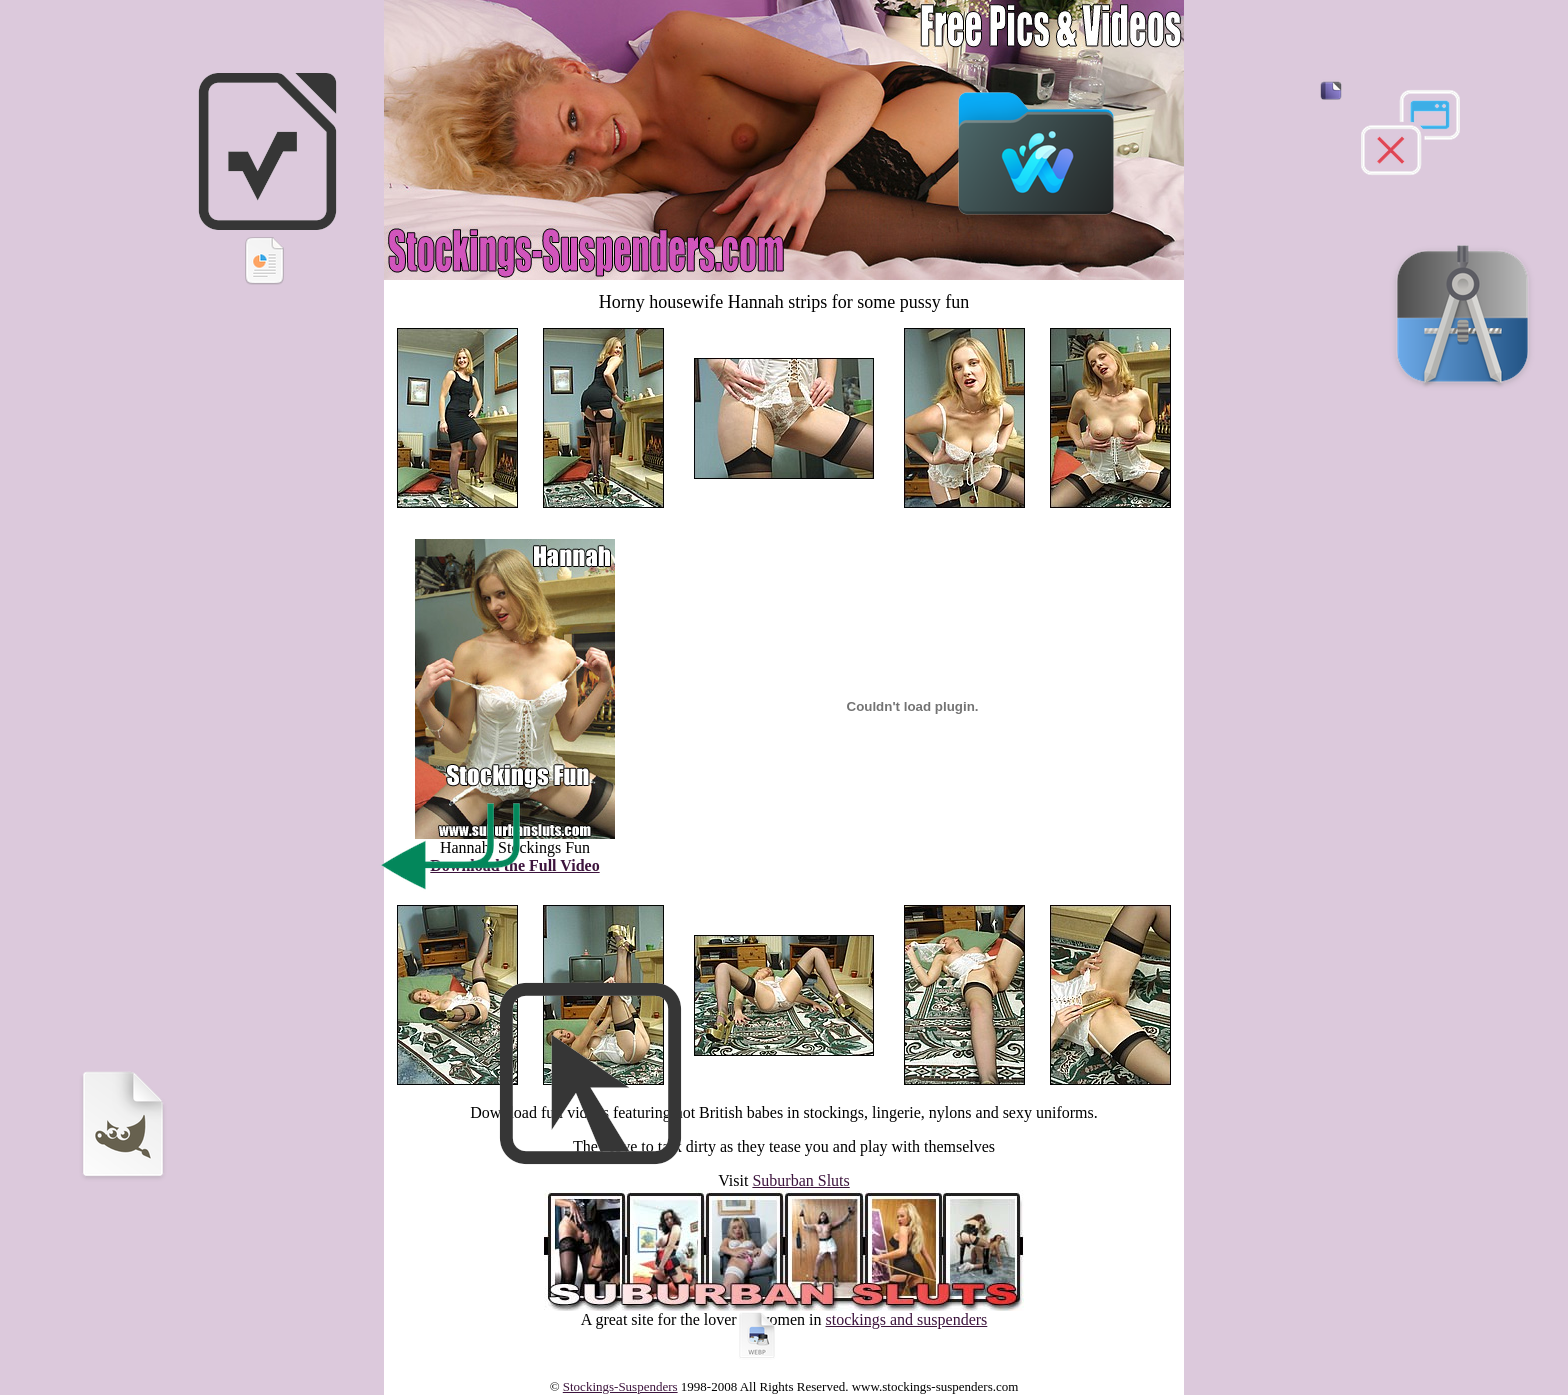 Image resolution: width=1568 pixels, height=1395 pixels. What do you see at coordinates (1331, 90) in the screenshot?
I see `change desktop wallpaper settings` at bounding box center [1331, 90].